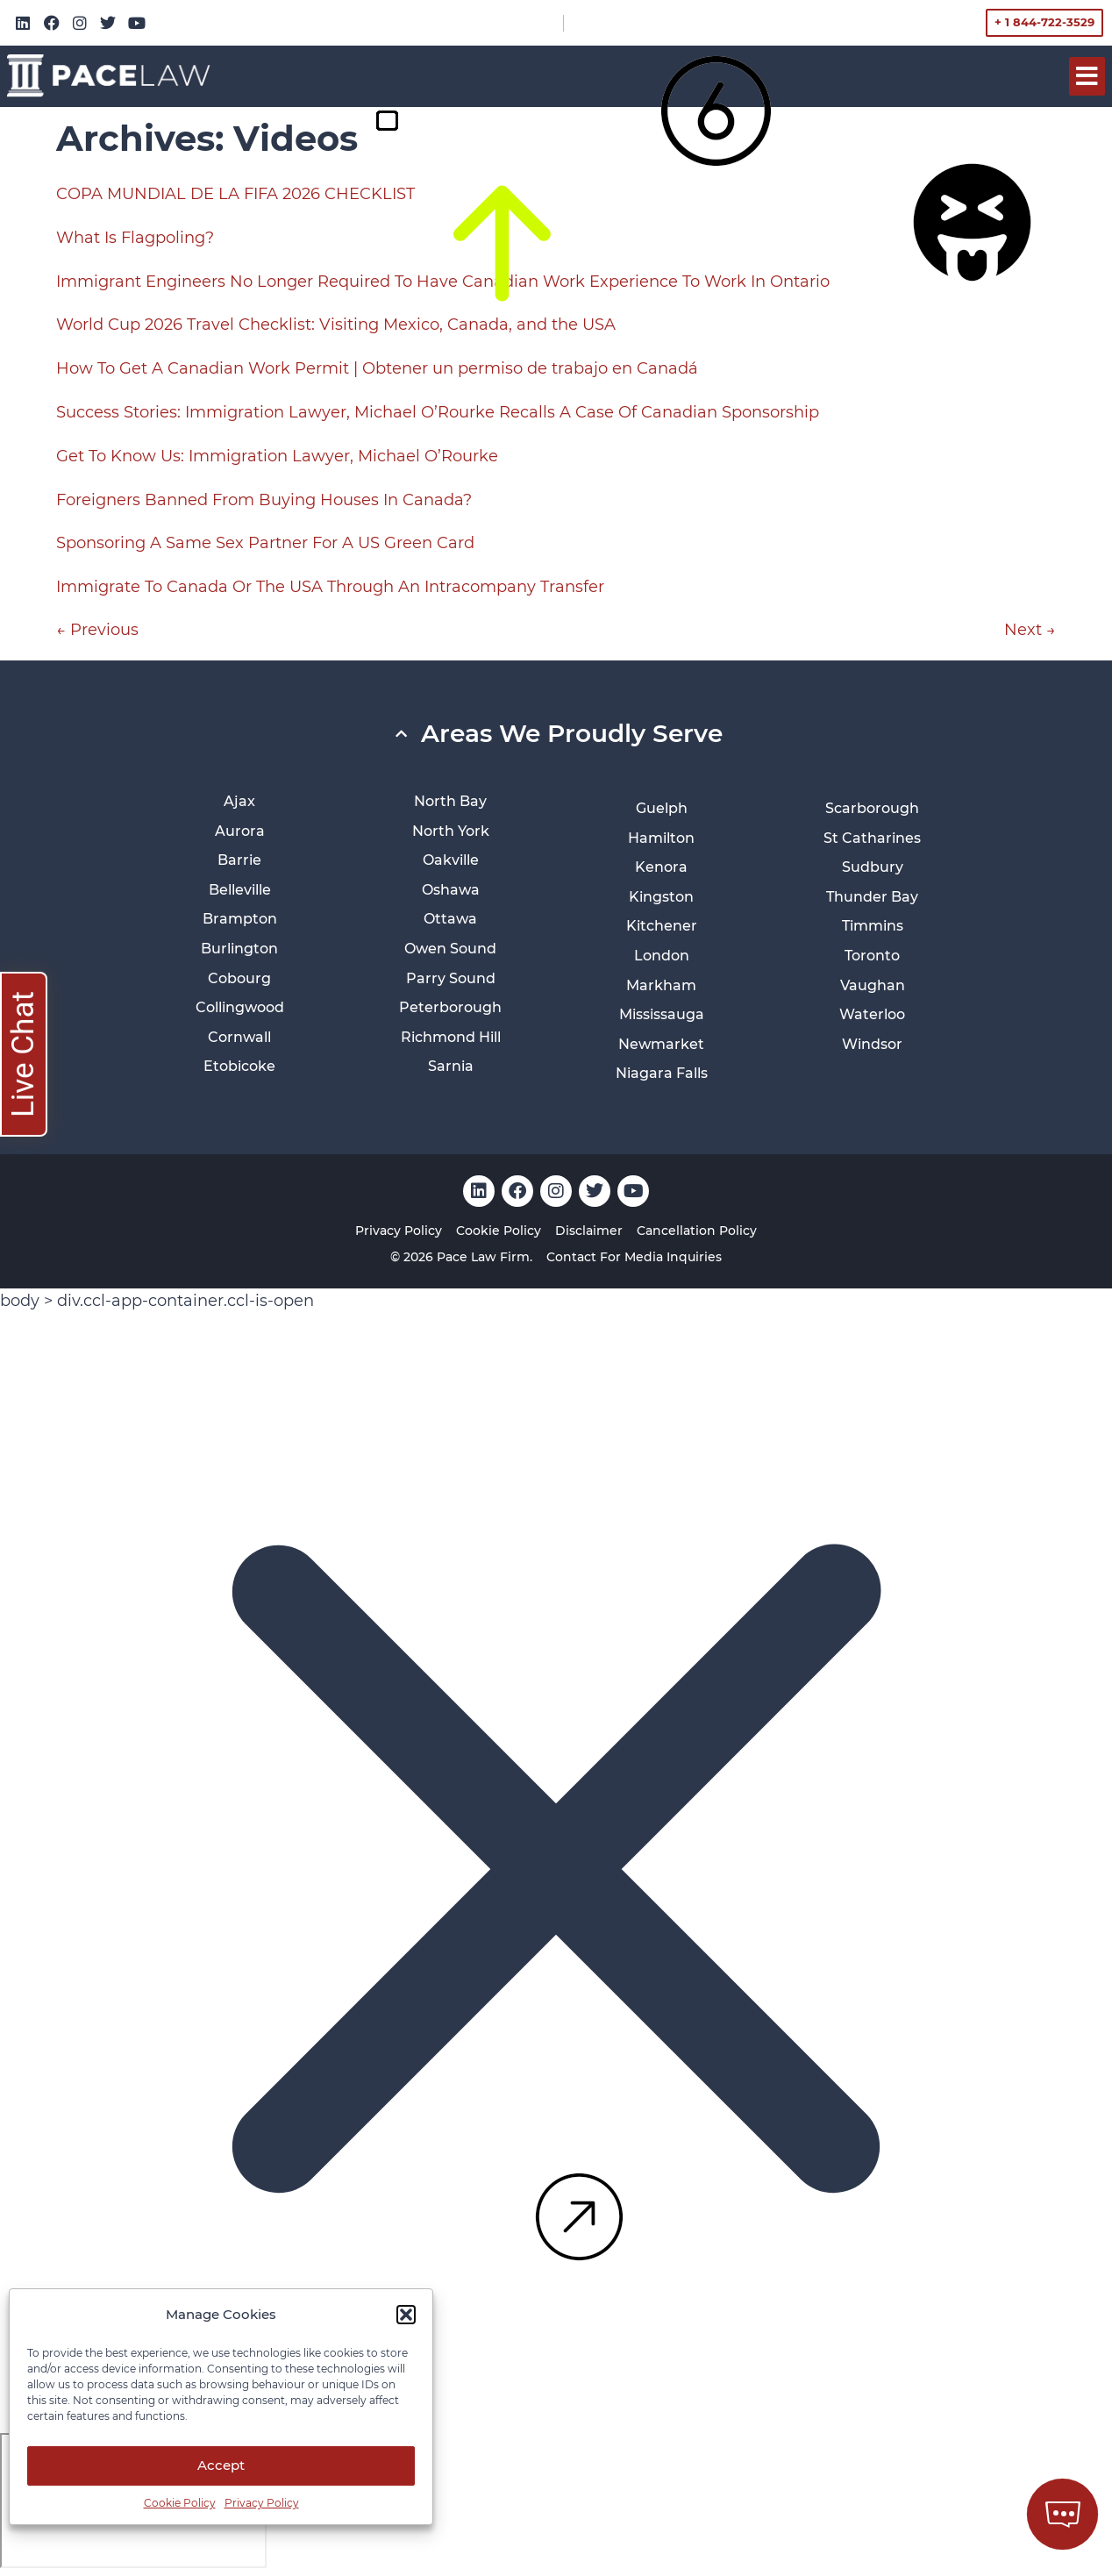  What do you see at coordinates (502, 243) in the screenshot?
I see `scroll to top of page` at bounding box center [502, 243].